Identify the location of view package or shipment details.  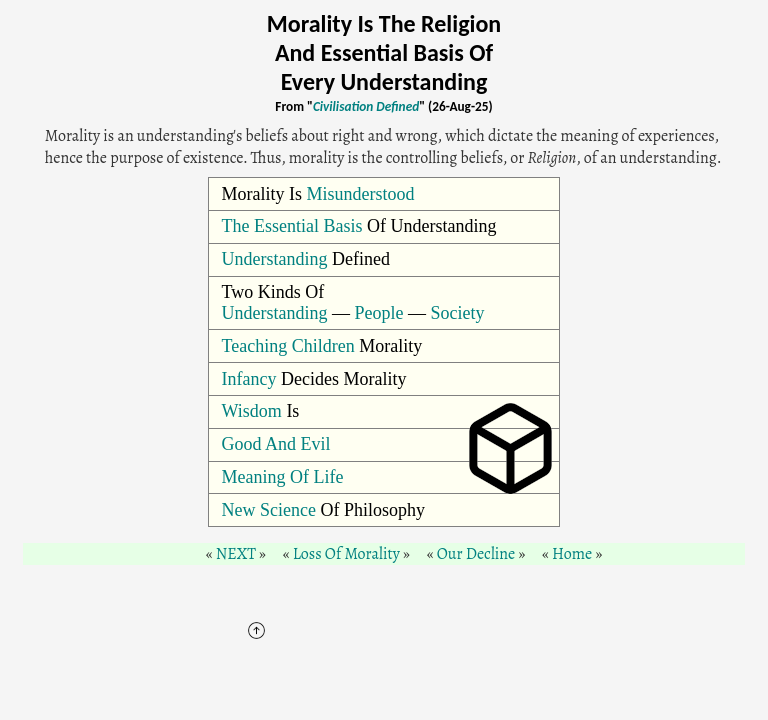
(510, 448).